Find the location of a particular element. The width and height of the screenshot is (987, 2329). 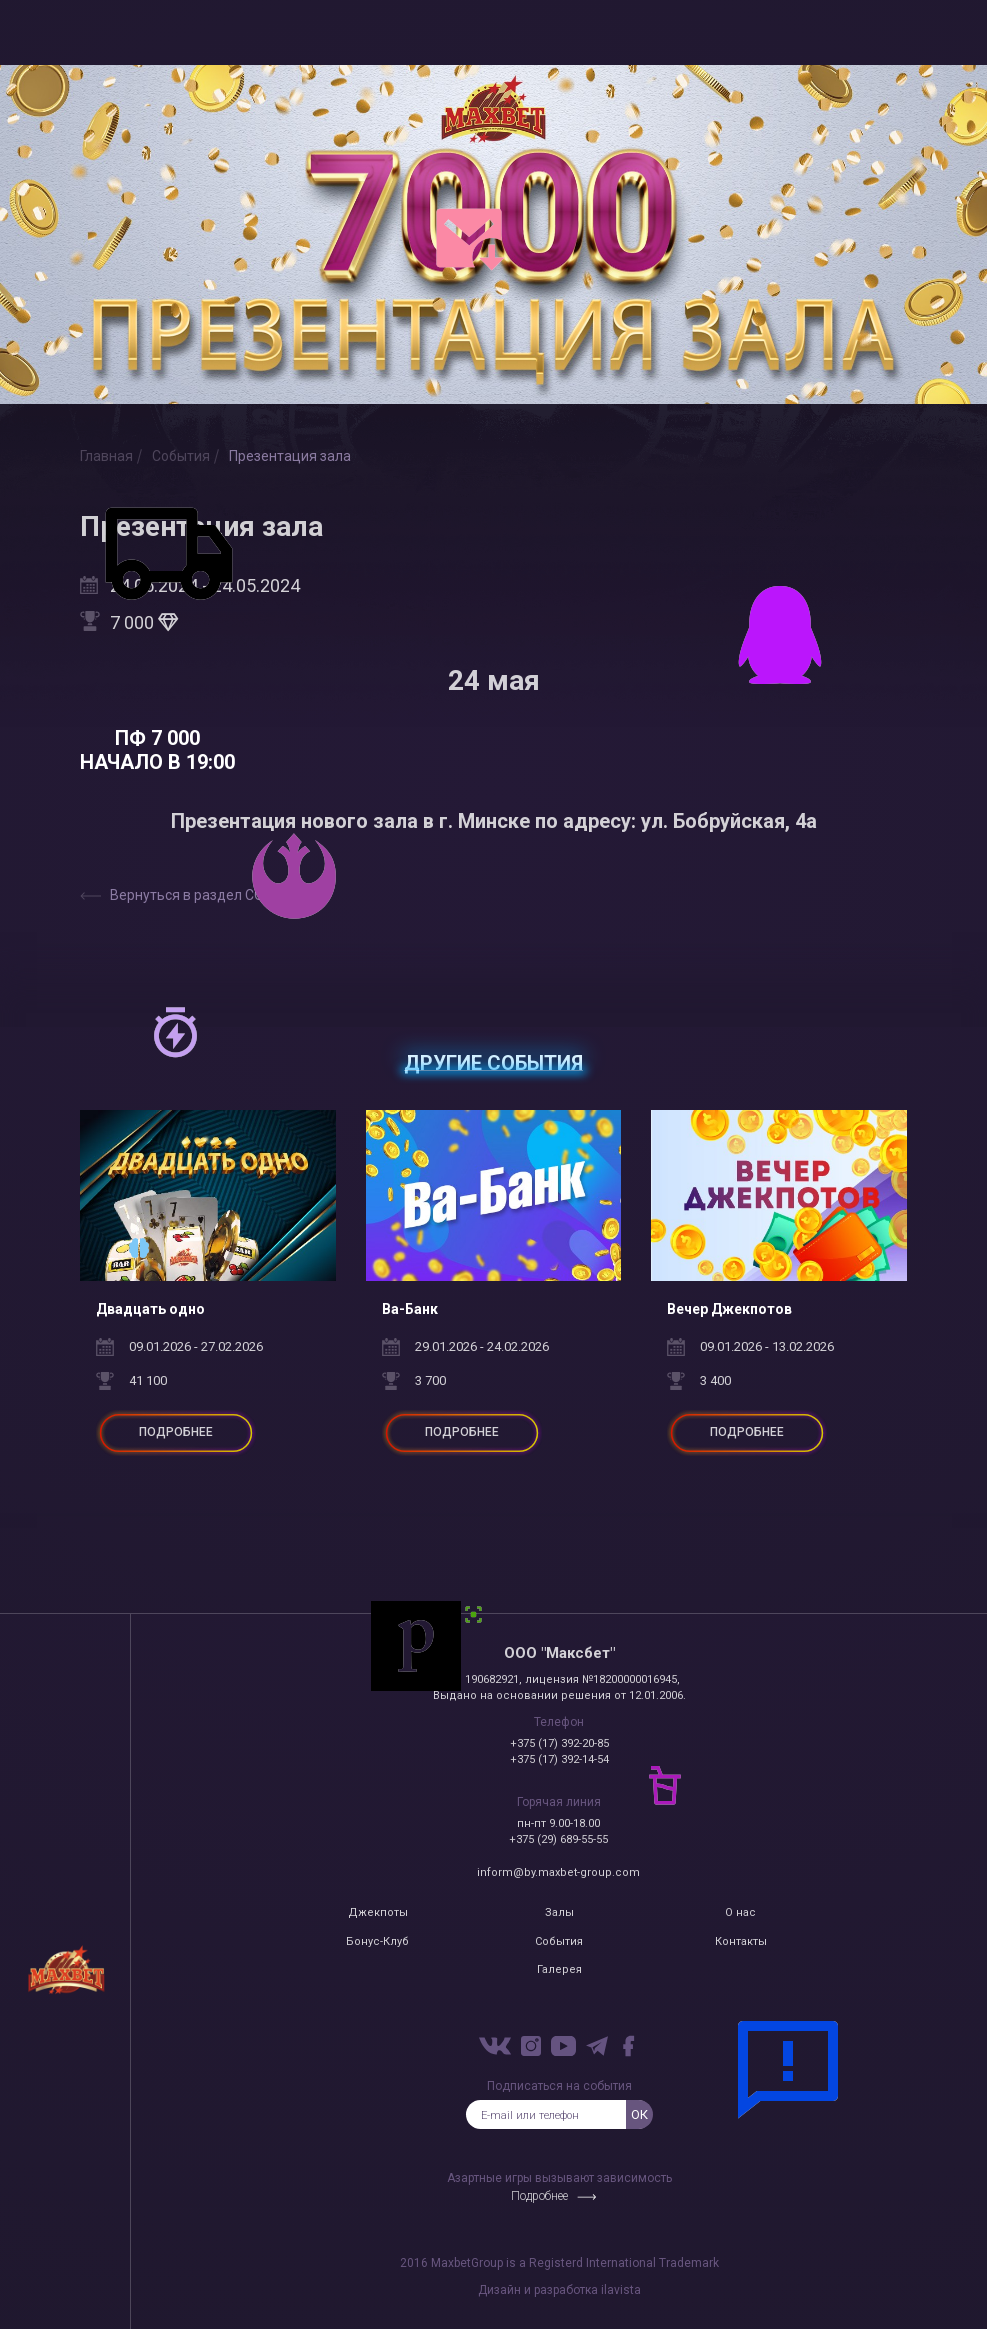

enable focus mode to minimize distractions is located at coordinates (473, 1614).